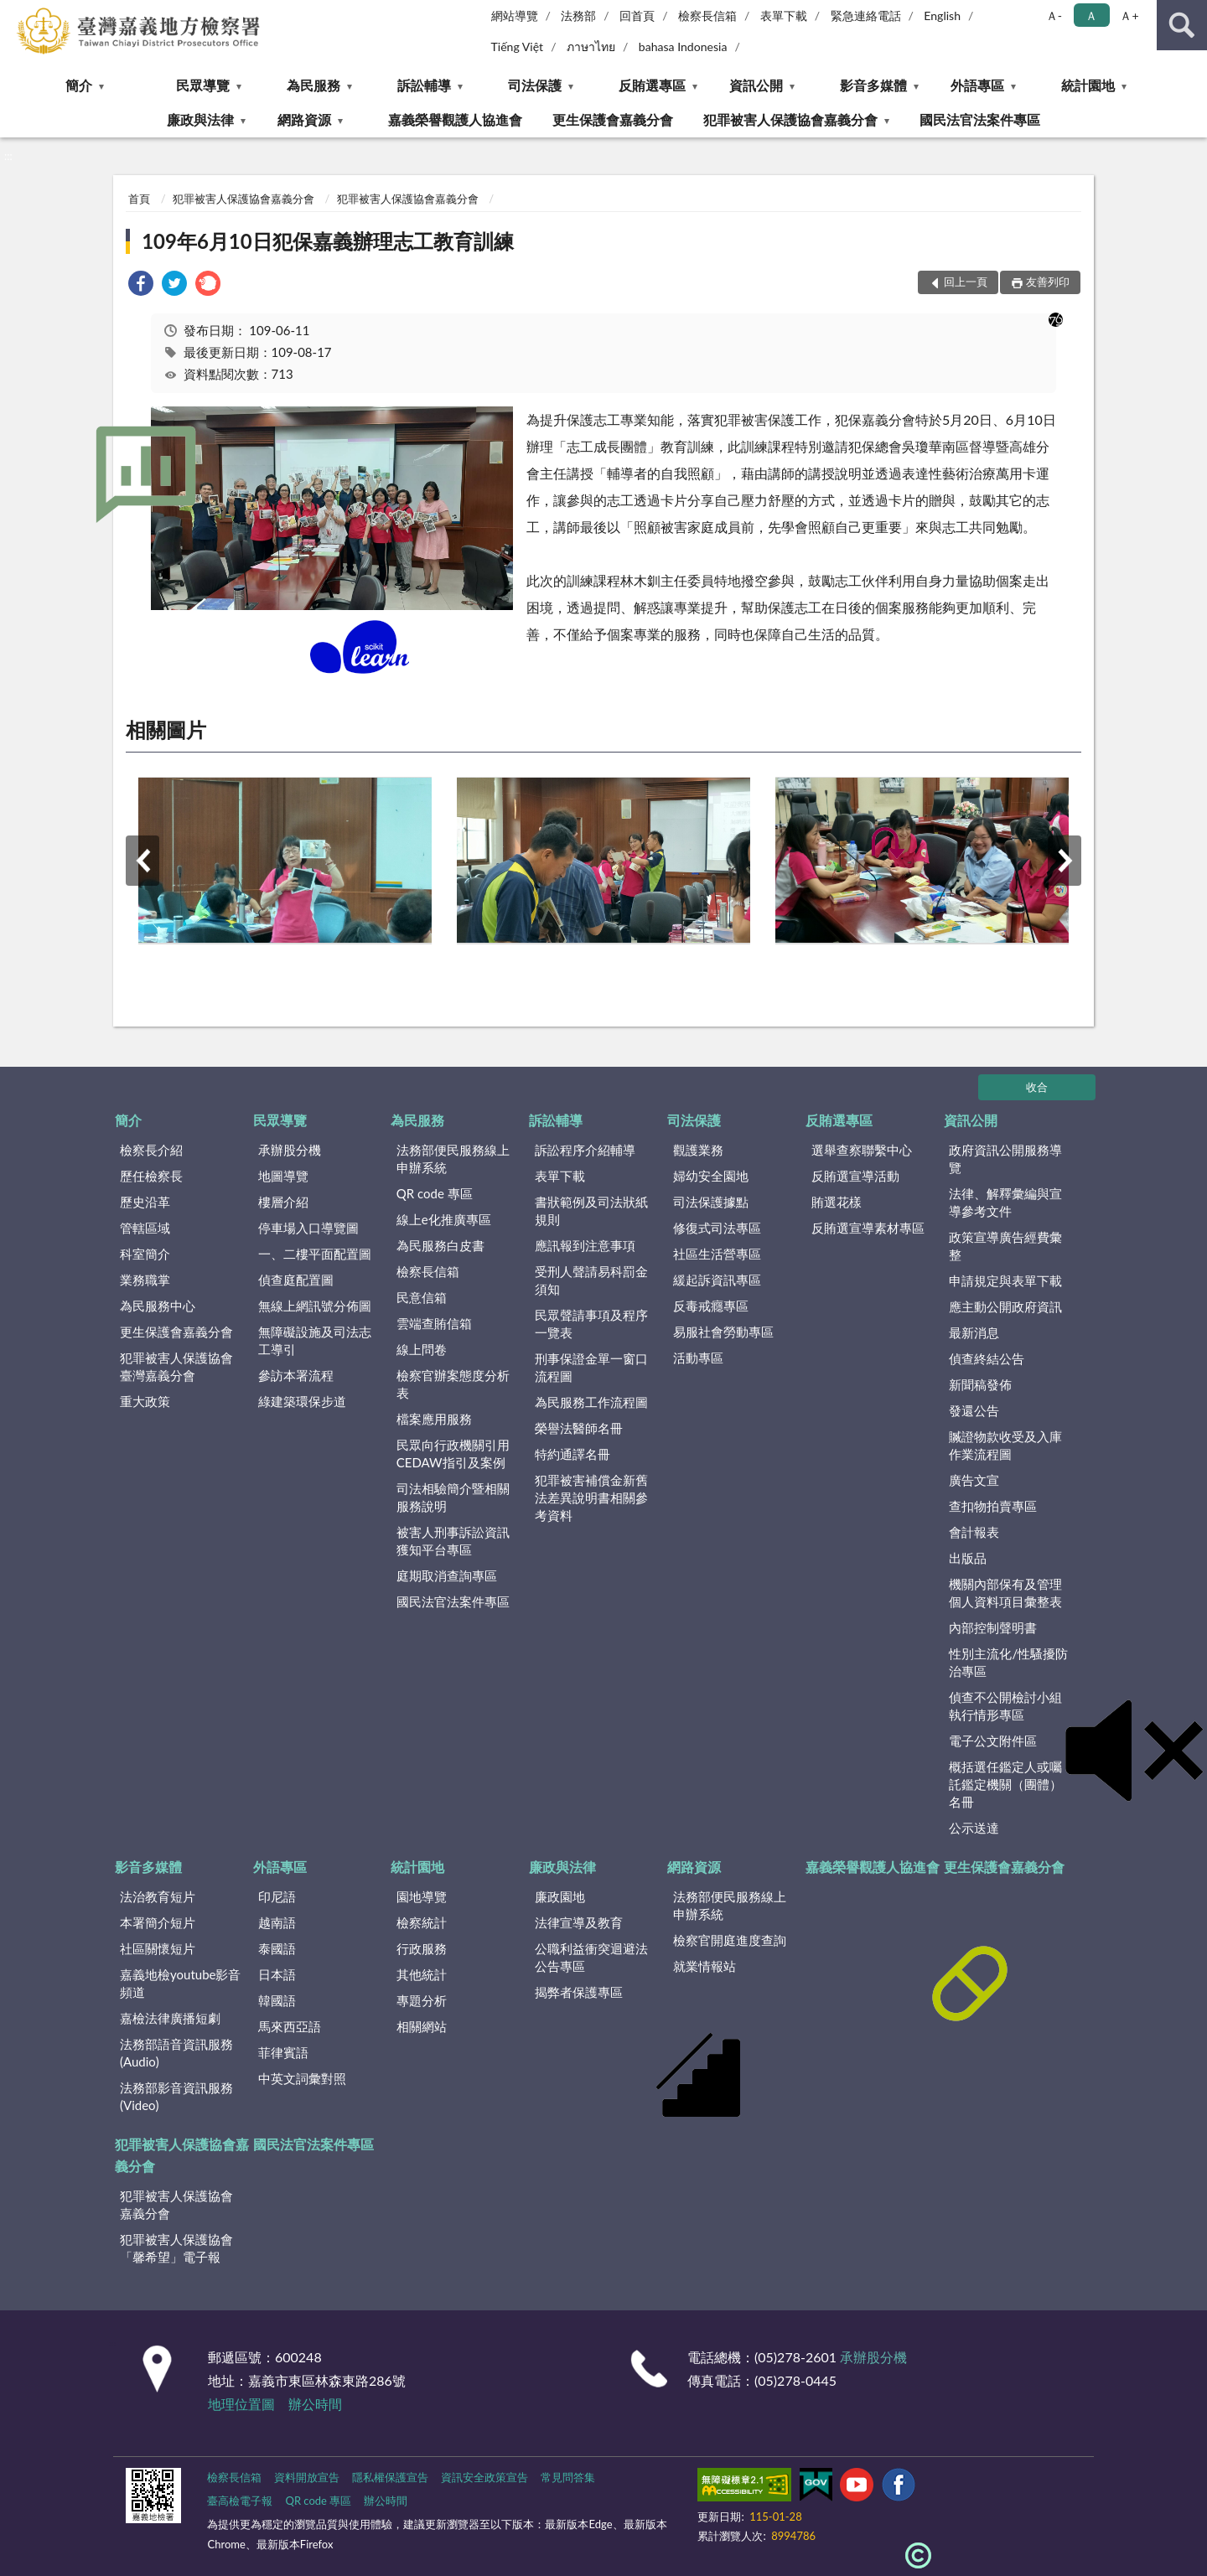  I want to click on mute or unmute audio, so click(1132, 1751).